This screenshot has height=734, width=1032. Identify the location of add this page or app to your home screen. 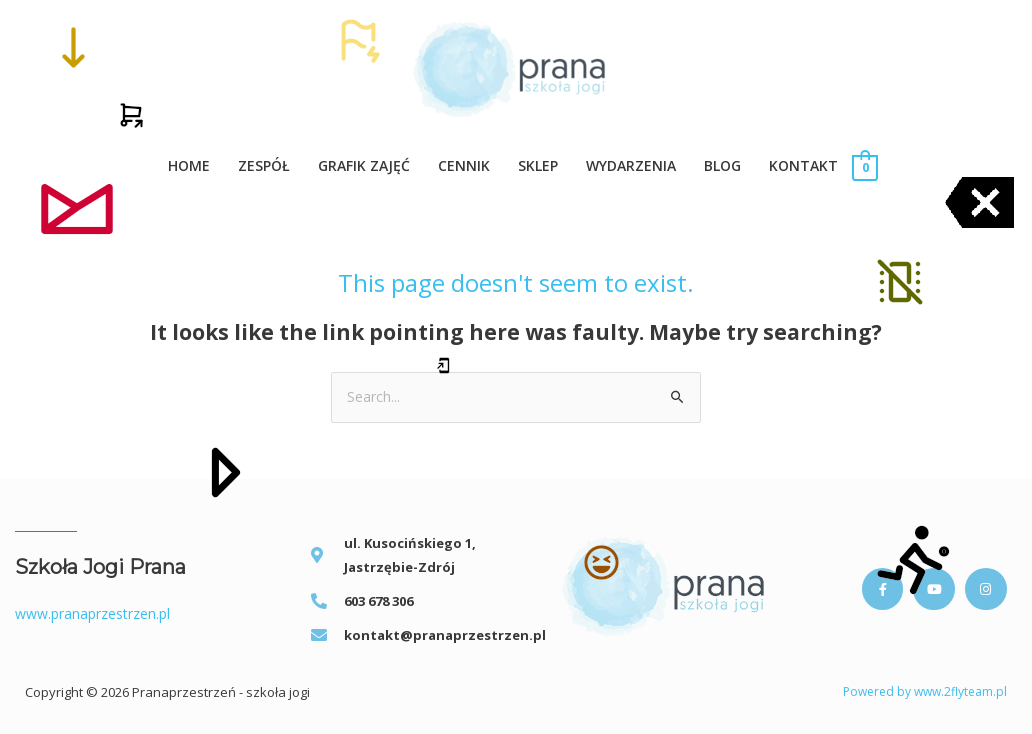
(443, 365).